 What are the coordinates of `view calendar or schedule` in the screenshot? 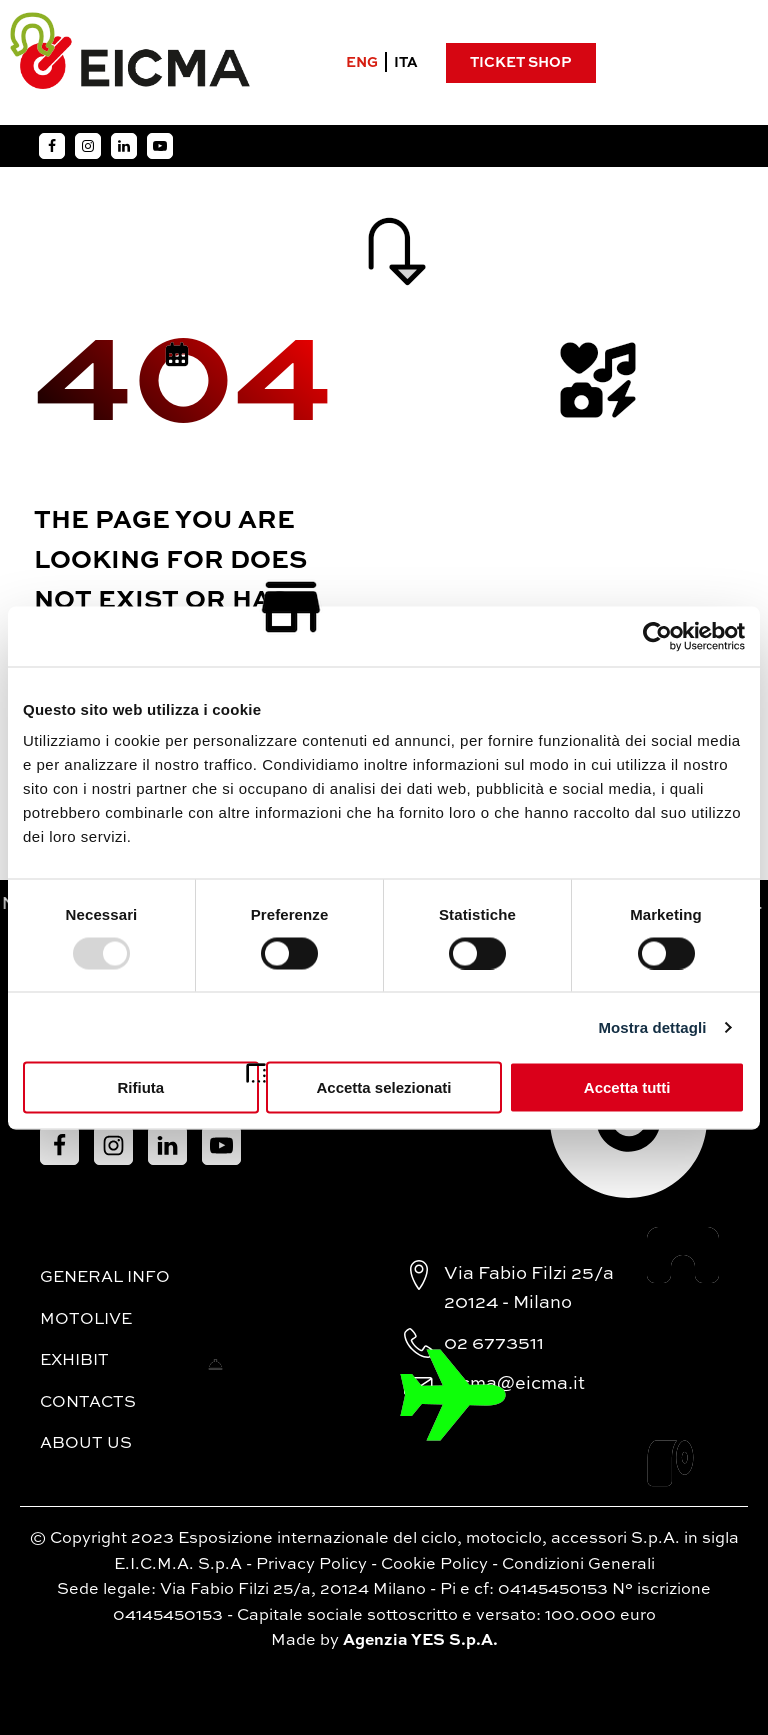 It's located at (177, 355).